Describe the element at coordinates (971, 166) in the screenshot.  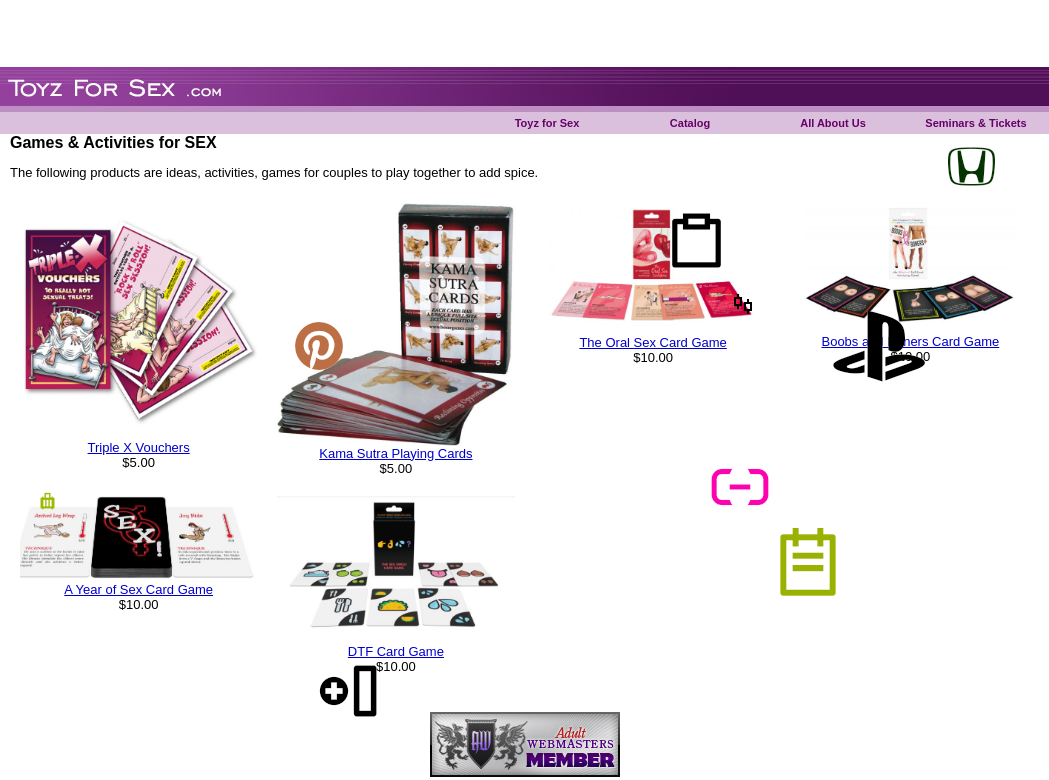
I see `Honda brand or dealership app` at that location.